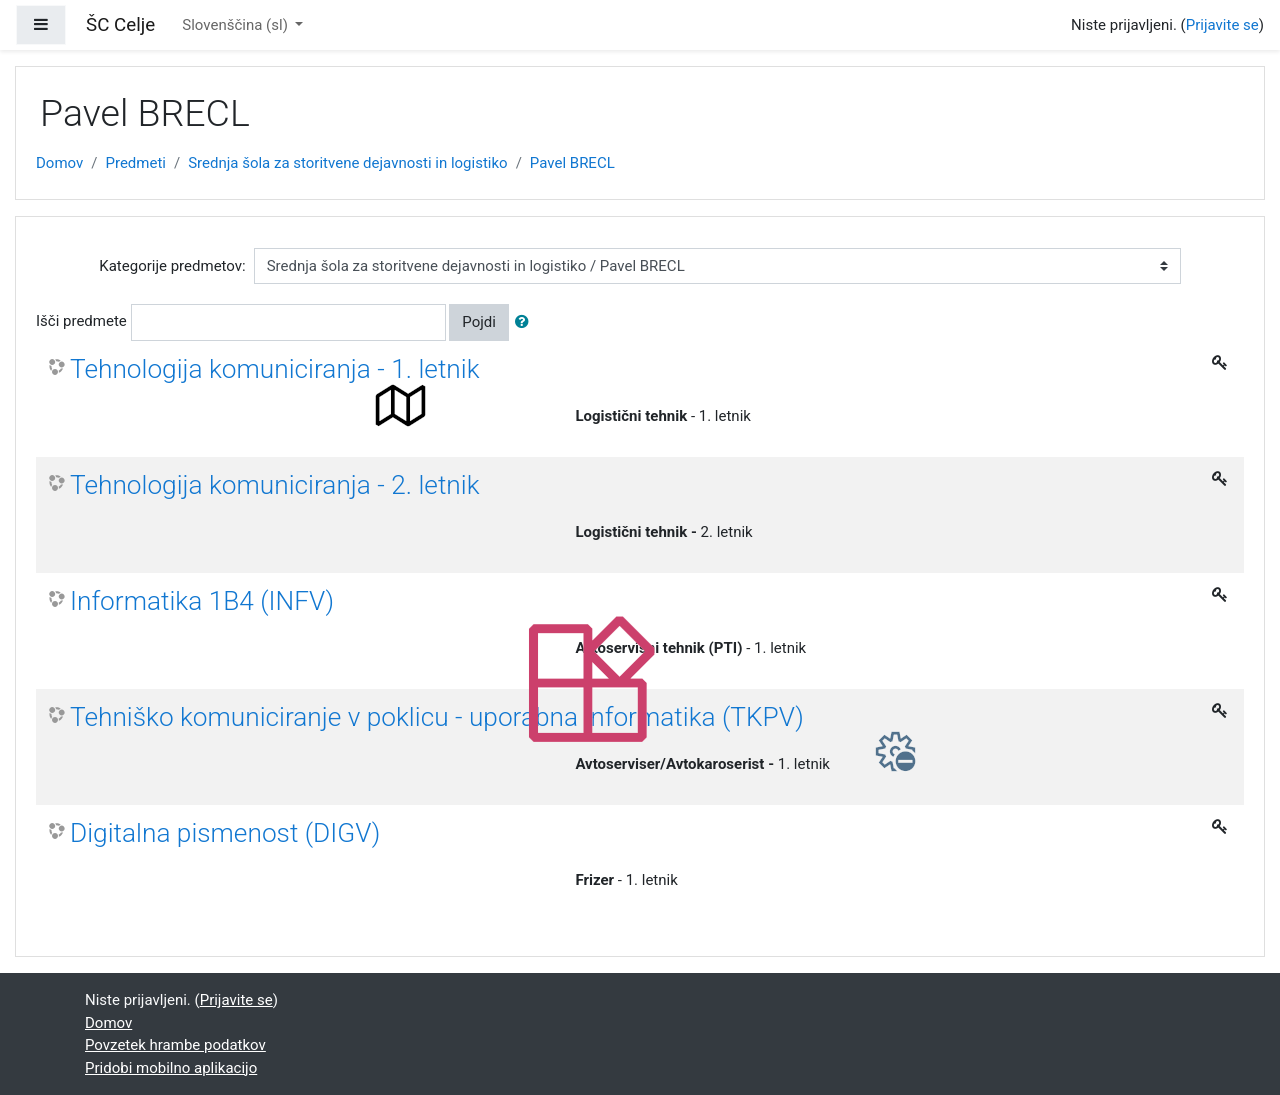  I want to click on view map or location, so click(400, 405).